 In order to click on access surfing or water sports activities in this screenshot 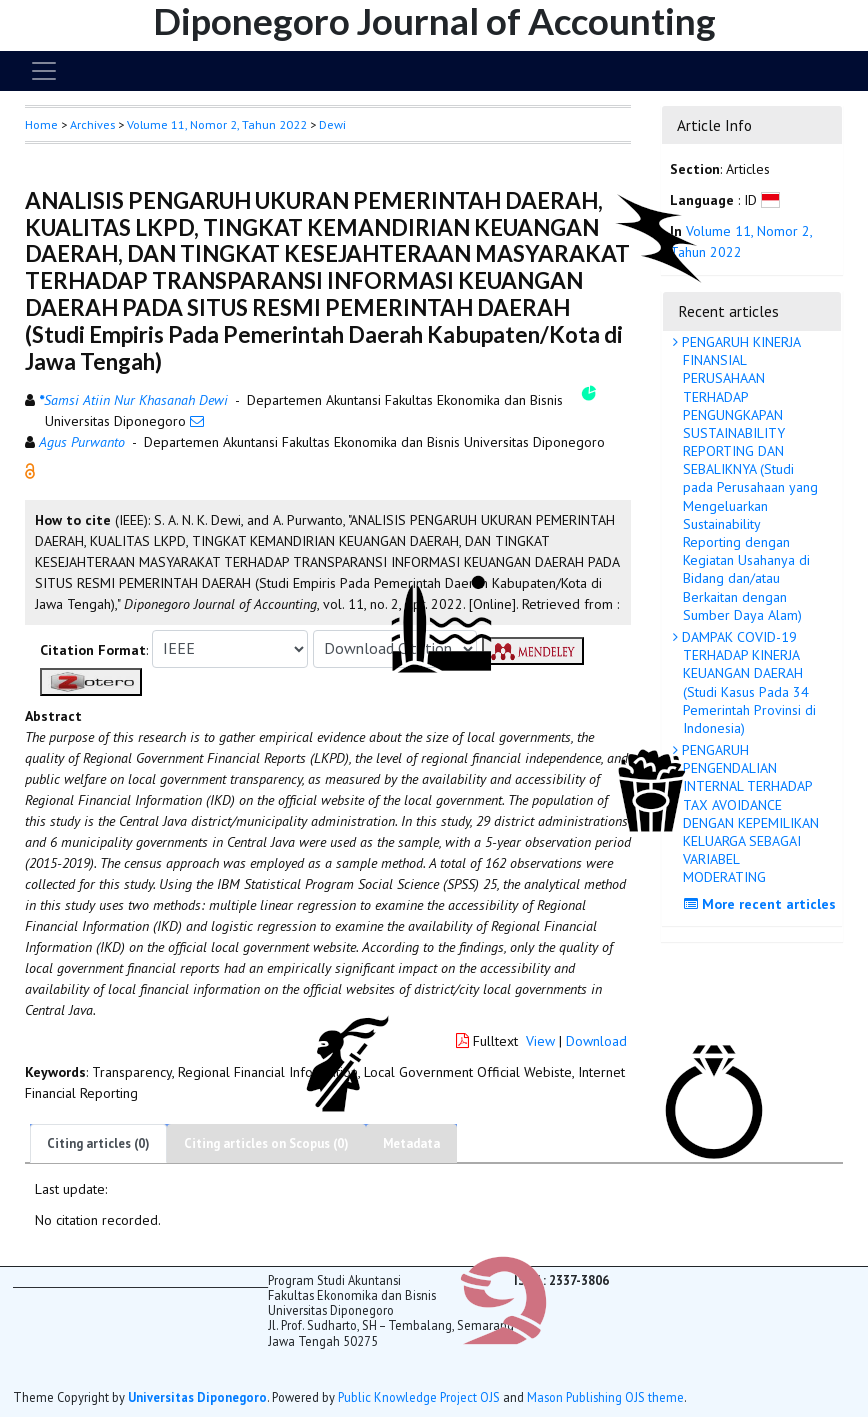, I will do `click(441, 622)`.